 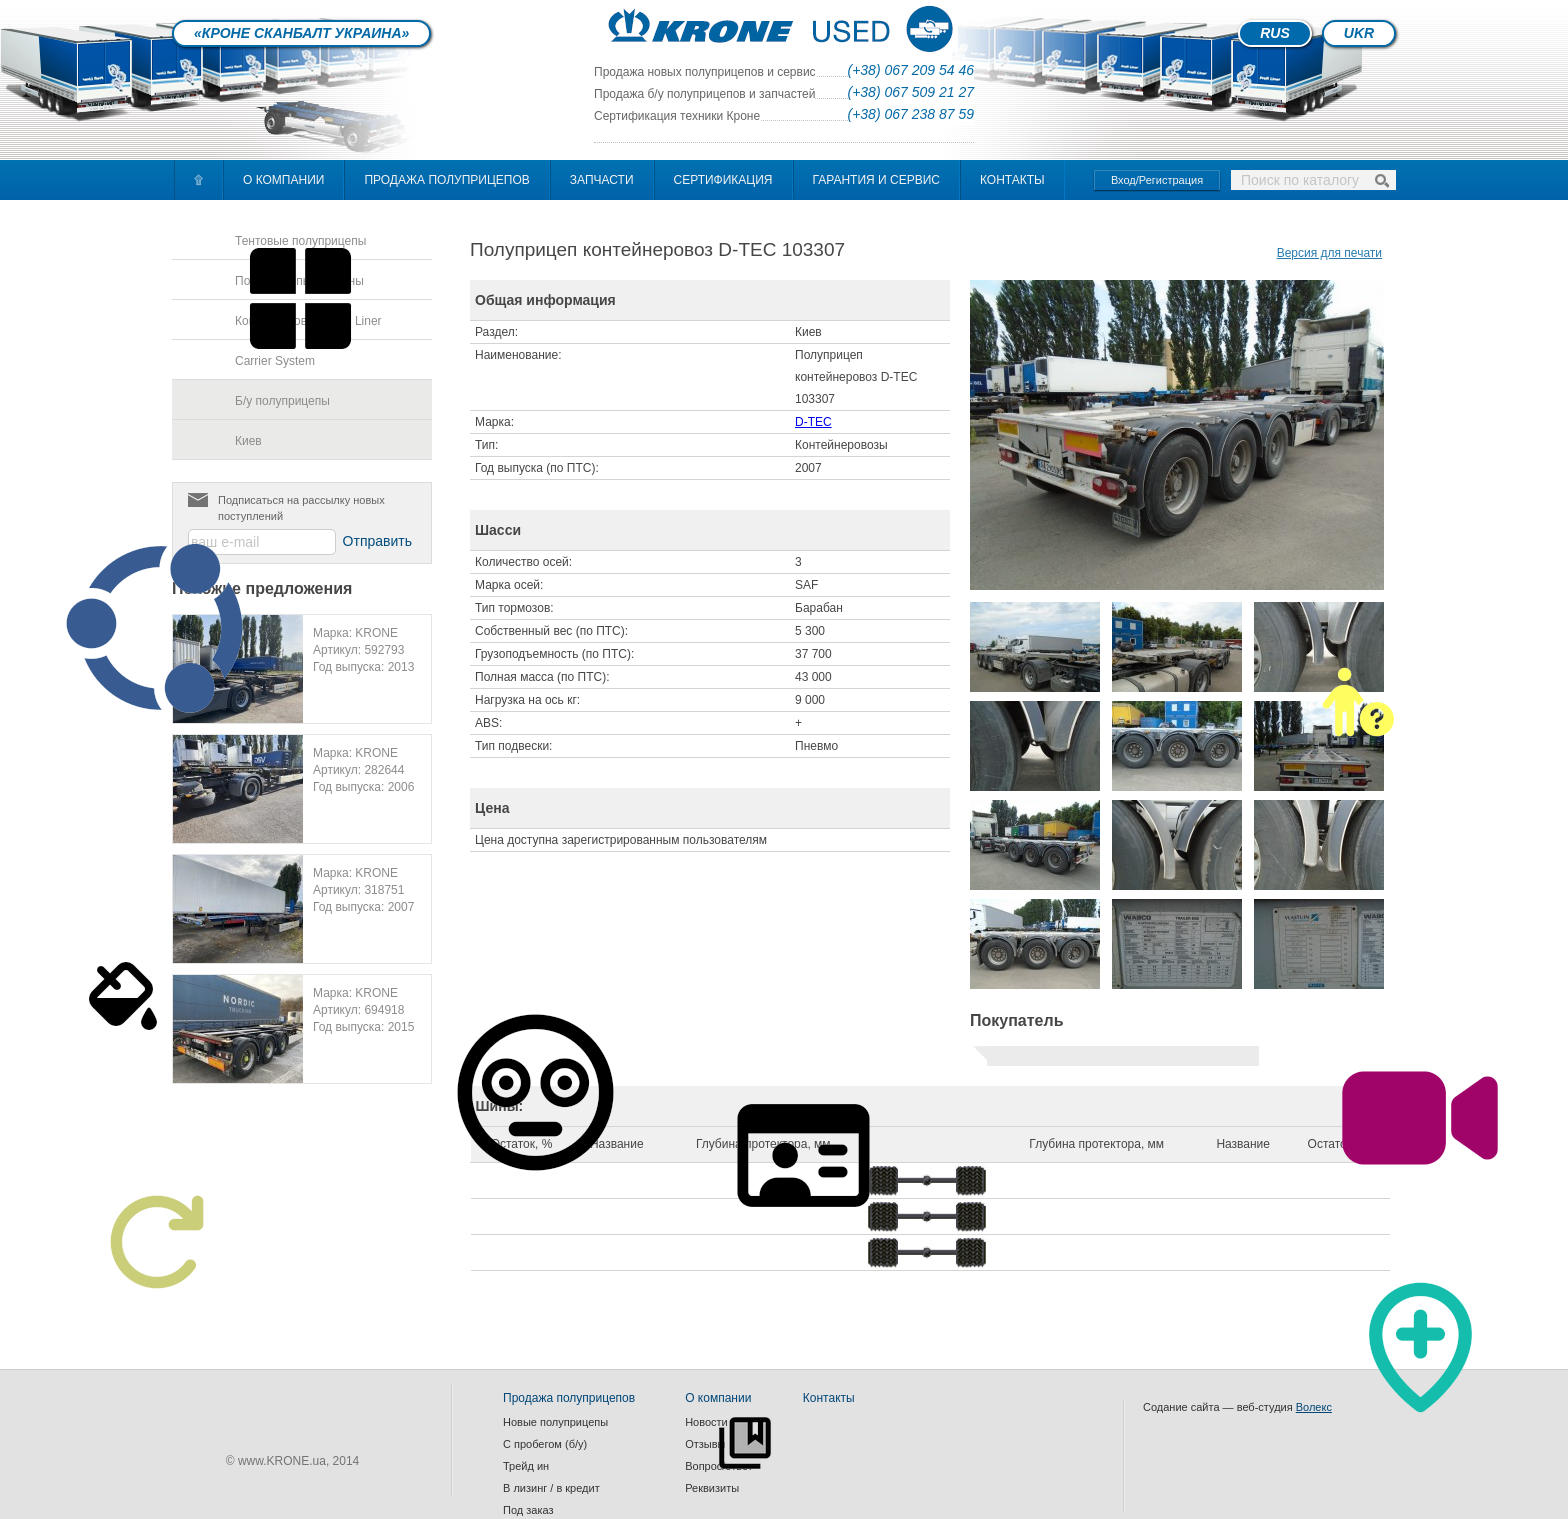 I want to click on fill an area with color, so click(x=121, y=994).